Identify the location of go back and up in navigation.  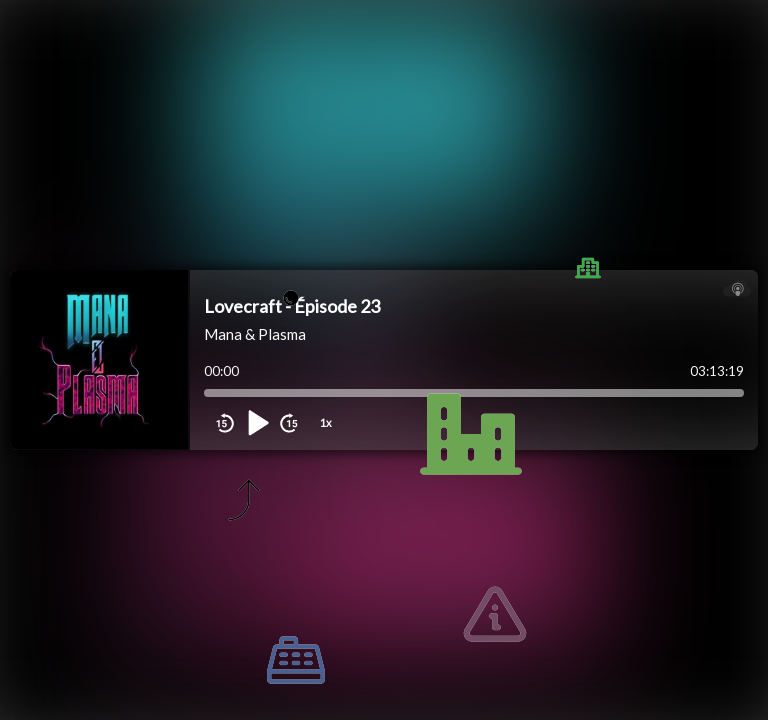
(244, 500).